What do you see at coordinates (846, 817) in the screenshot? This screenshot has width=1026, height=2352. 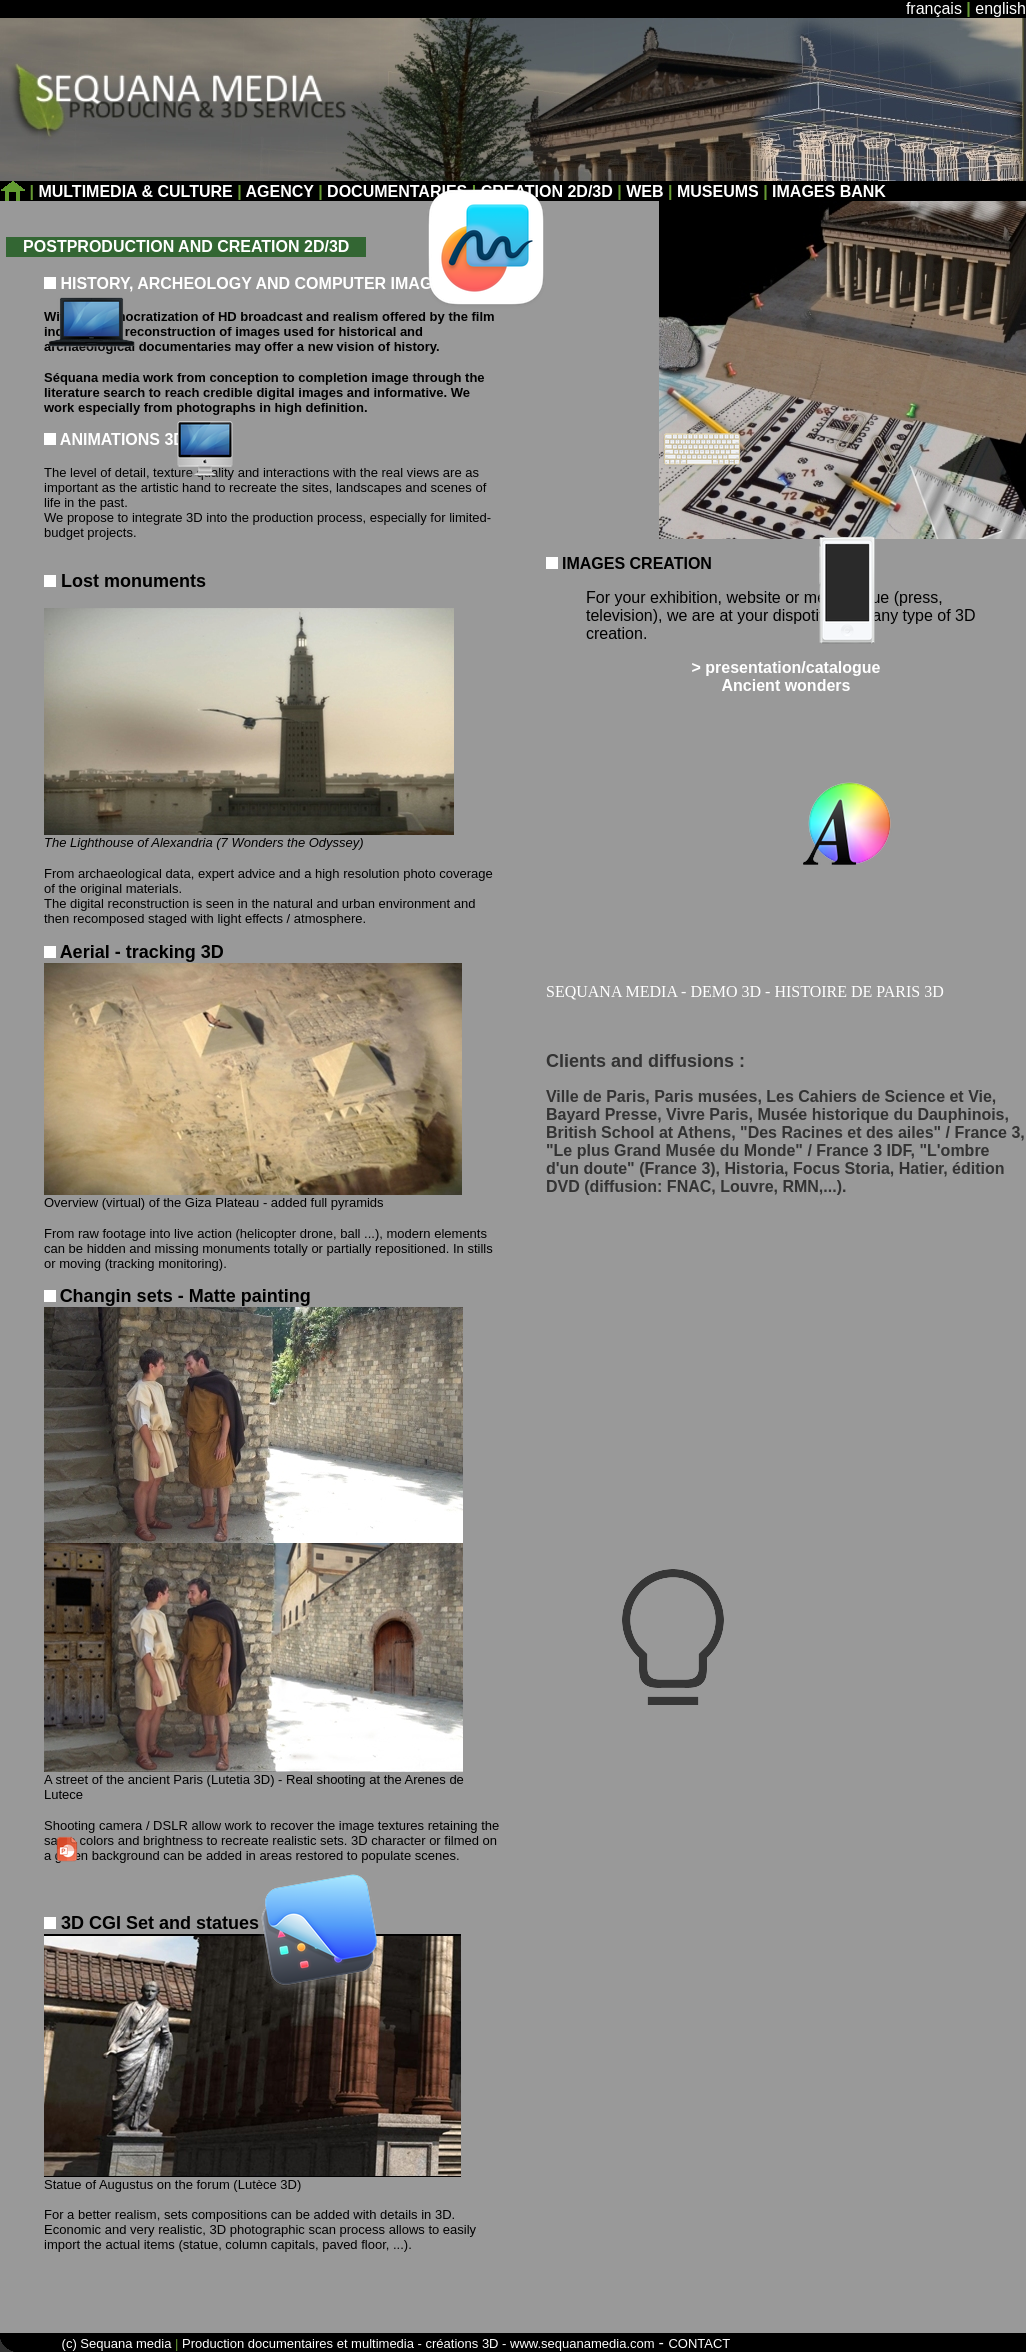 I see `customize font and color settings` at bounding box center [846, 817].